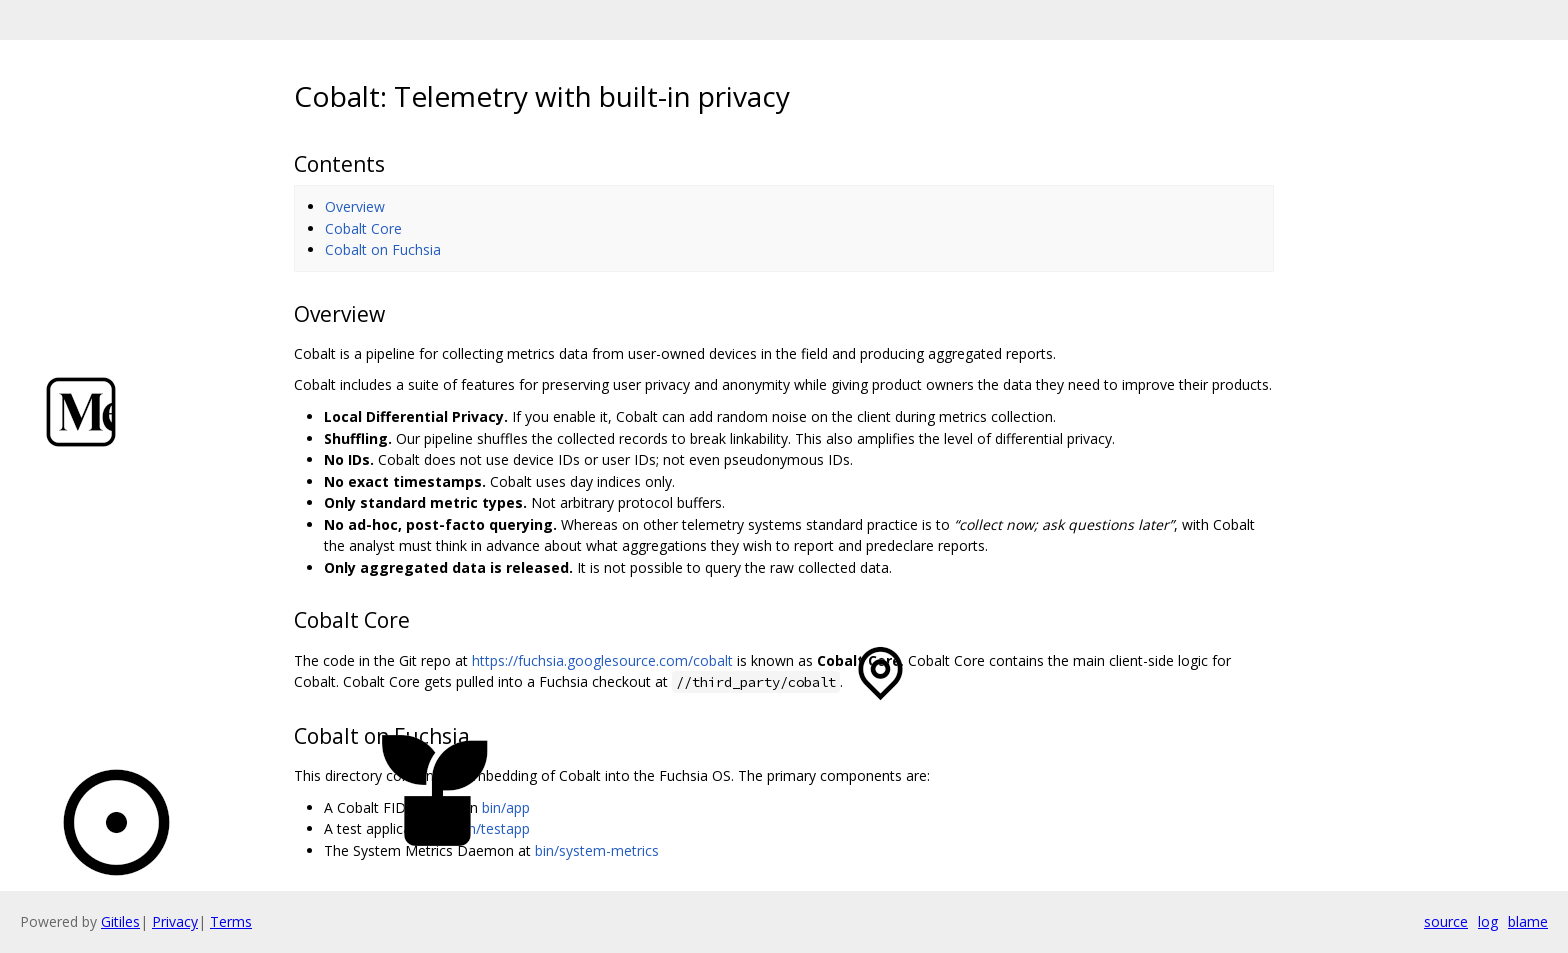 This screenshot has width=1568, height=953. What do you see at coordinates (81, 412) in the screenshot?
I see `open the Medium app` at bounding box center [81, 412].